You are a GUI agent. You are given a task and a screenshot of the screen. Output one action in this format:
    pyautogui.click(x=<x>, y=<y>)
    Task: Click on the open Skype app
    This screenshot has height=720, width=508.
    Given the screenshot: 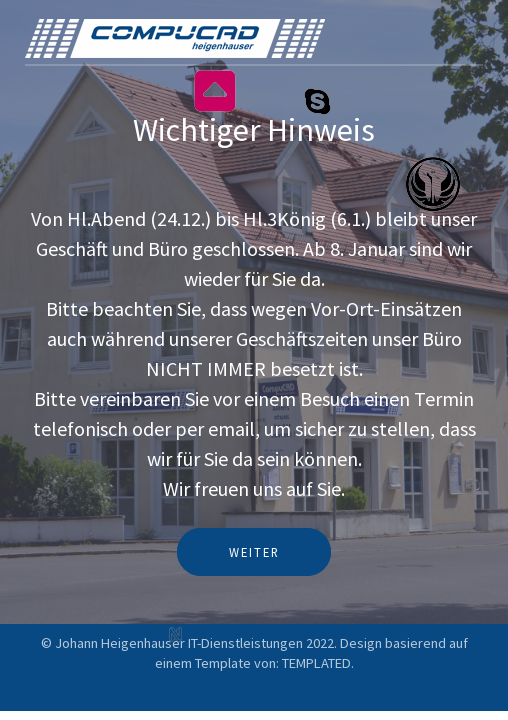 What is the action you would take?
    pyautogui.click(x=317, y=101)
    